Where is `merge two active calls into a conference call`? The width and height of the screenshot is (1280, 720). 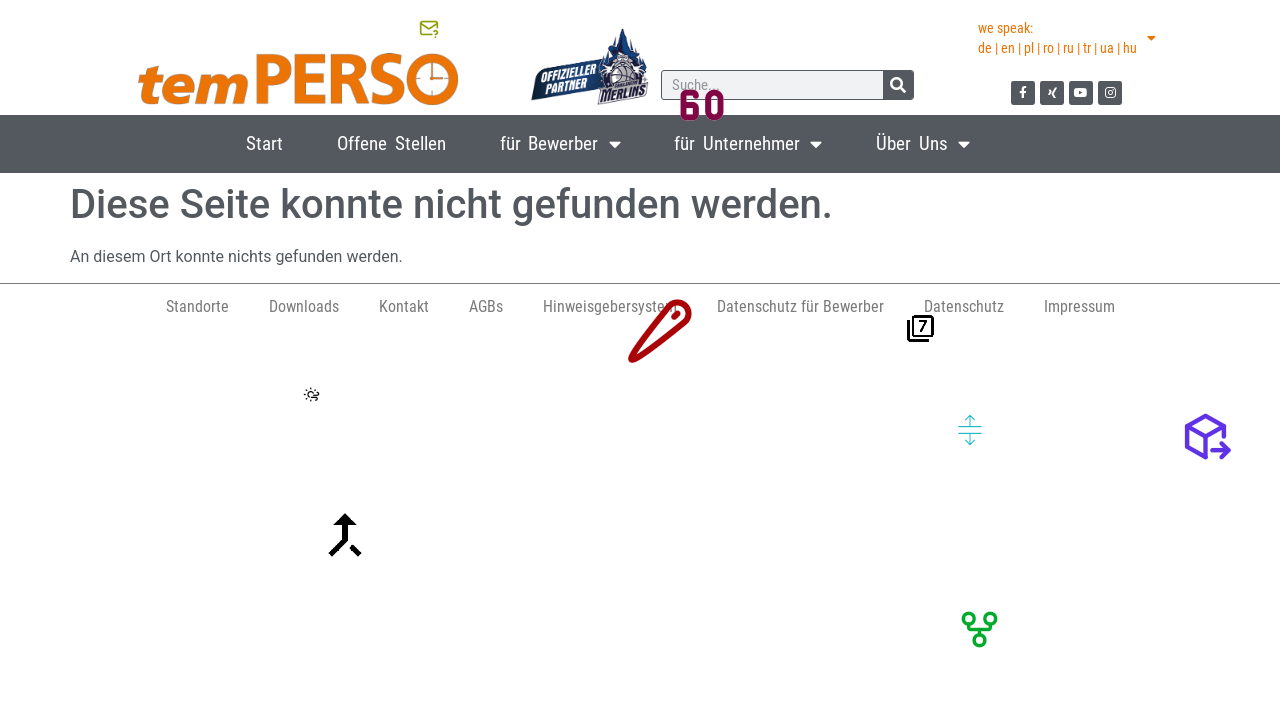
merge two active calls into a conference call is located at coordinates (345, 535).